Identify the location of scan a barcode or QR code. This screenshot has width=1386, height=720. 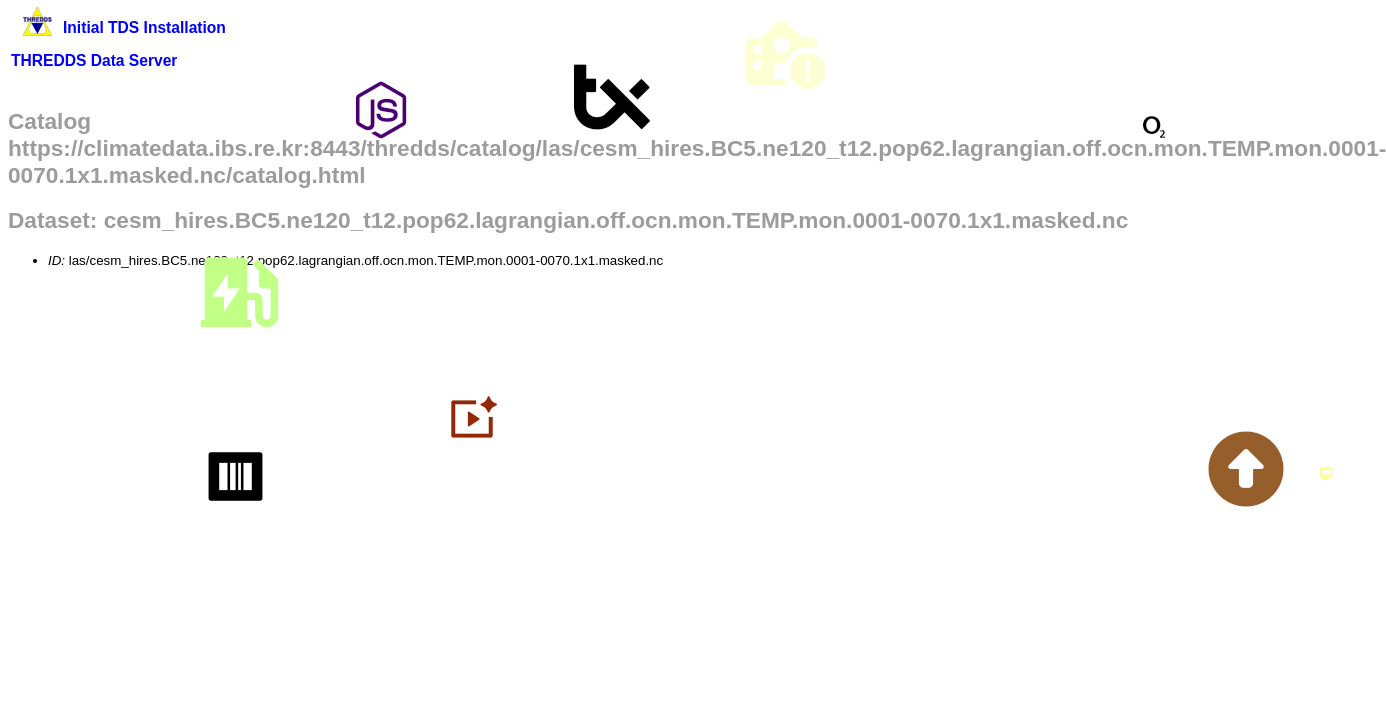
(235, 476).